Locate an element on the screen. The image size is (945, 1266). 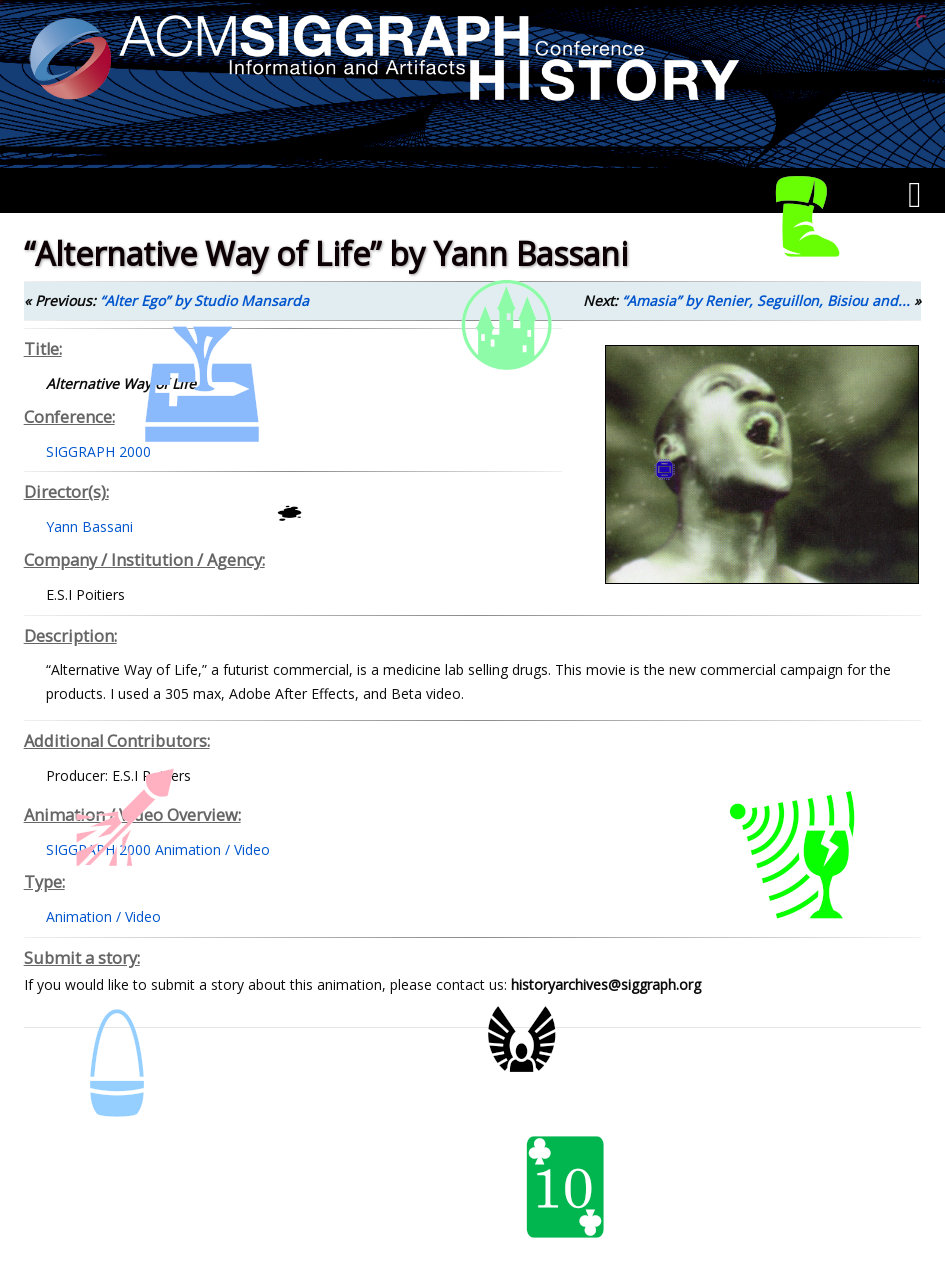
view system performance or CPU usage is located at coordinates (664, 469).